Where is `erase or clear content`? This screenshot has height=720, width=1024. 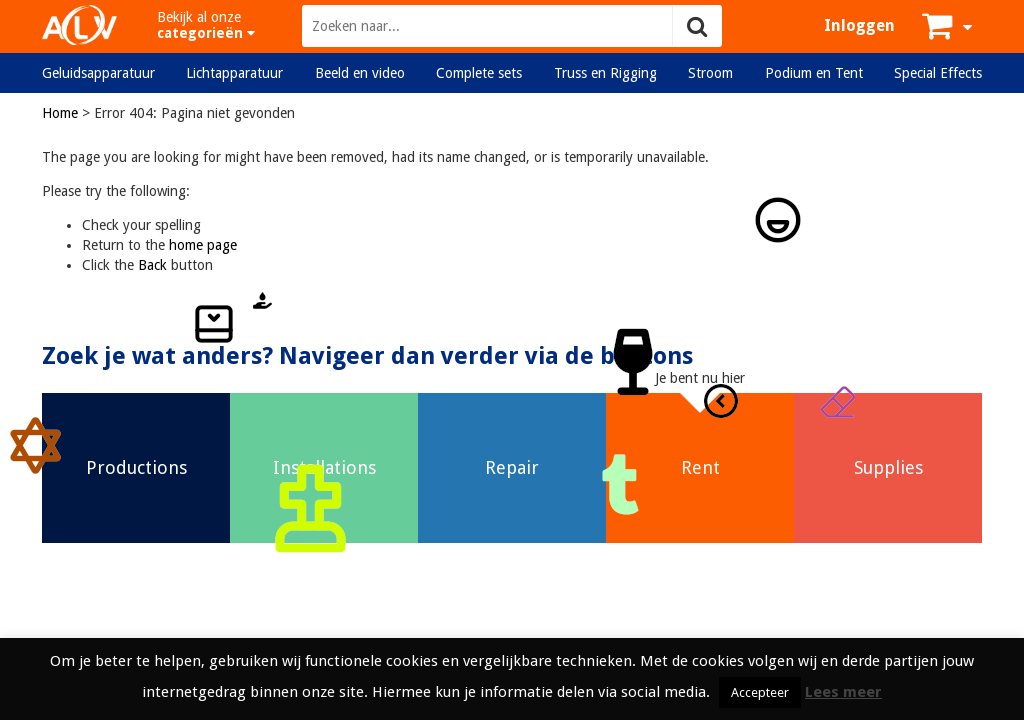
erase or clear content is located at coordinates (838, 402).